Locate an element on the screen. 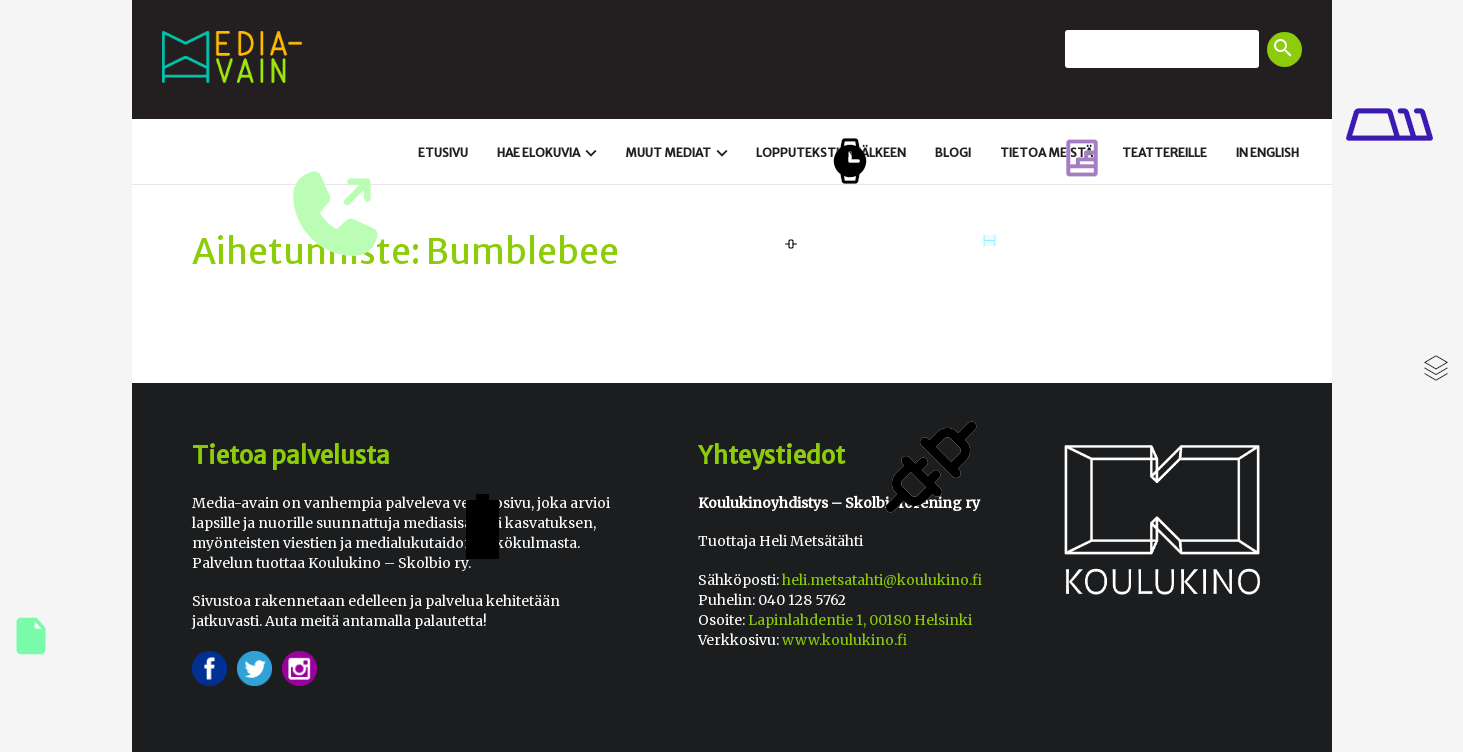 This screenshot has height=752, width=1463. make an outgoing call is located at coordinates (337, 212).